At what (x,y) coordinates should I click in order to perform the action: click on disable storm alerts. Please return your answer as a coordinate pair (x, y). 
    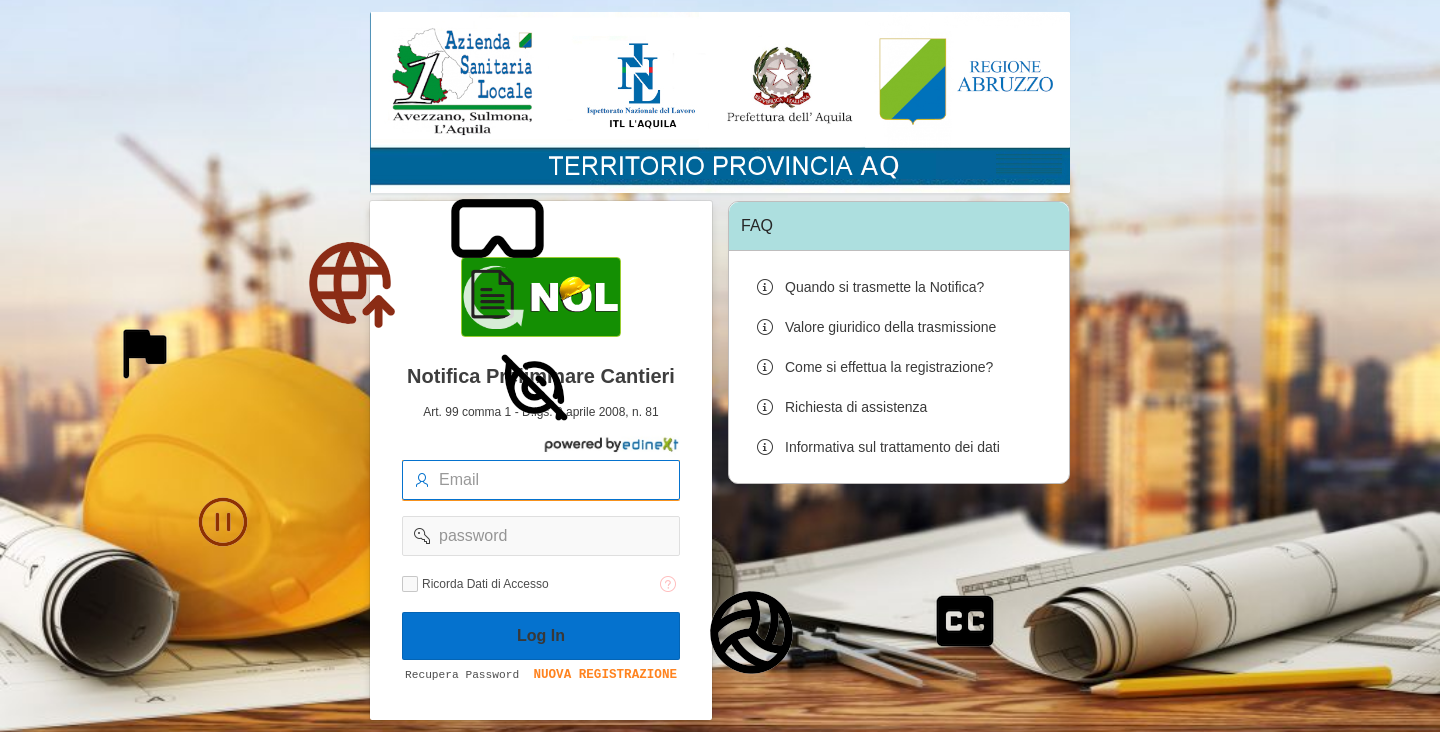
    Looking at the image, I should click on (534, 387).